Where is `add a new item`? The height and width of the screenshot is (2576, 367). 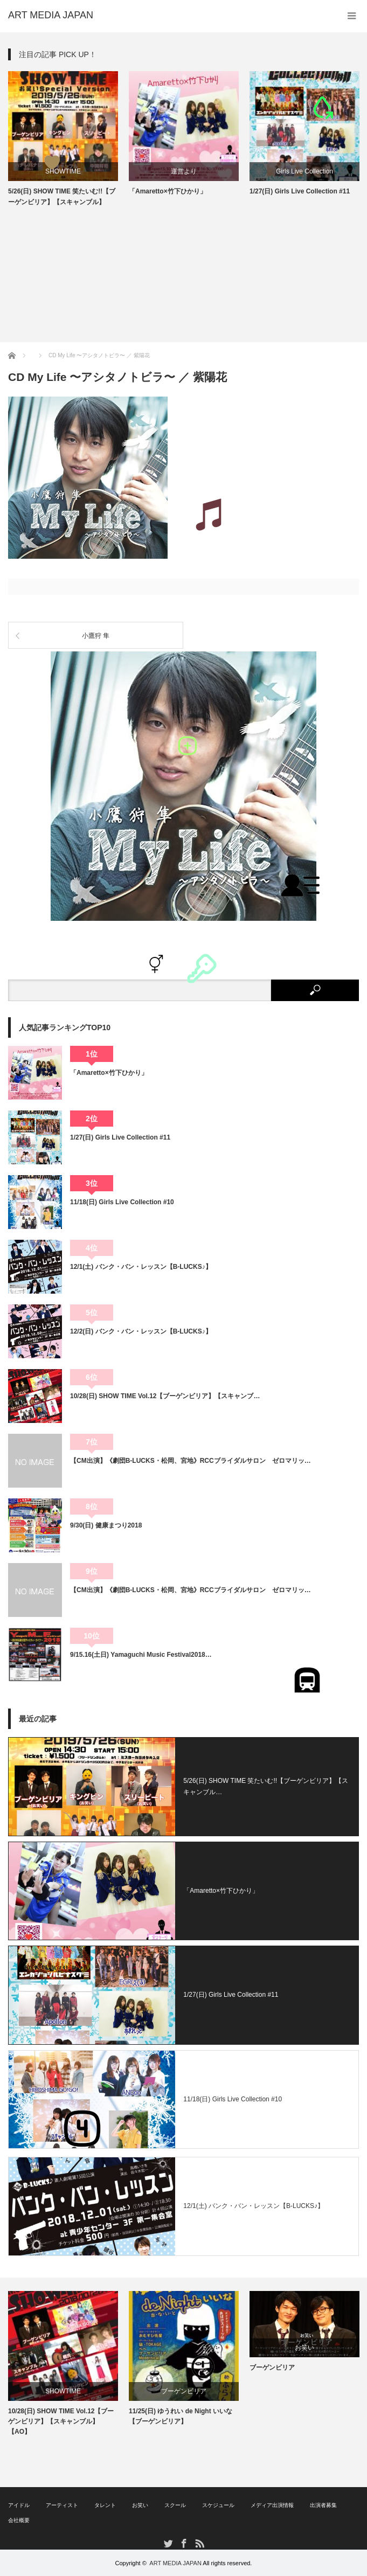
add a new item is located at coordinates (188, 746).